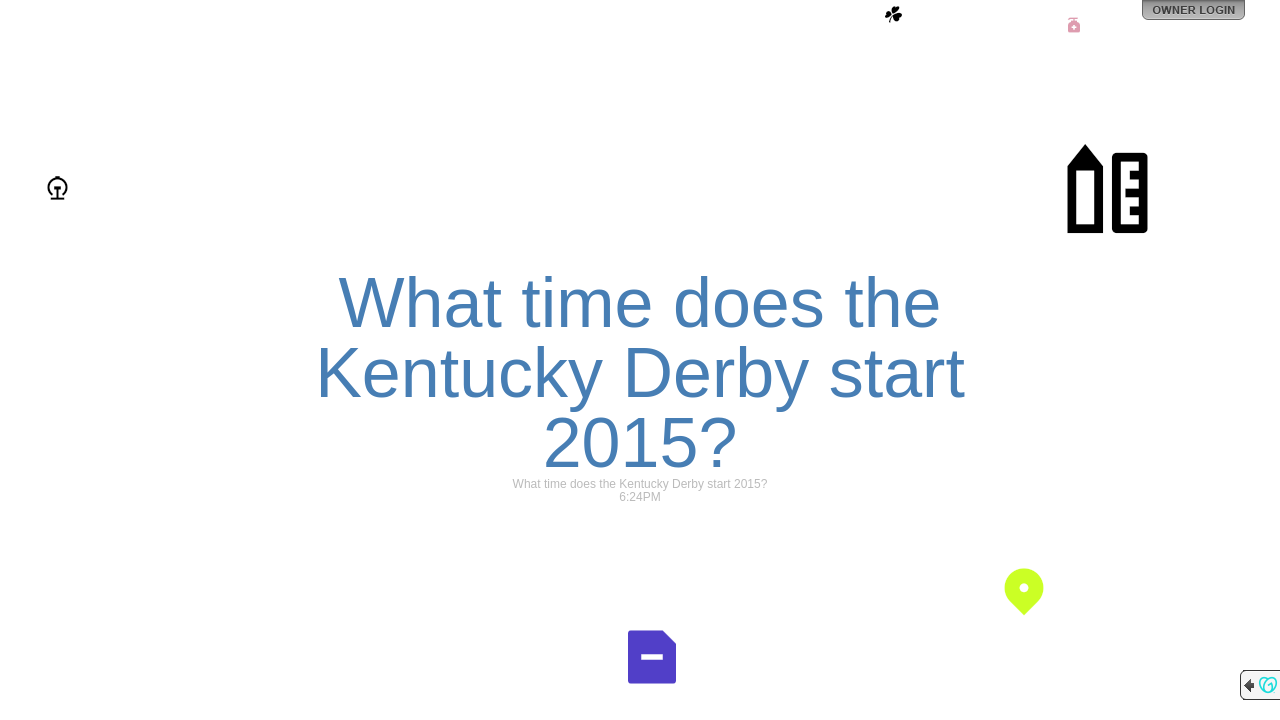 Image resolution: width=1280 pixels, height=720 pixels. What do you see at coordinates (652, 657) in the screenshot?
I see `reduce or compress file size` at bounding box center [652, 657].